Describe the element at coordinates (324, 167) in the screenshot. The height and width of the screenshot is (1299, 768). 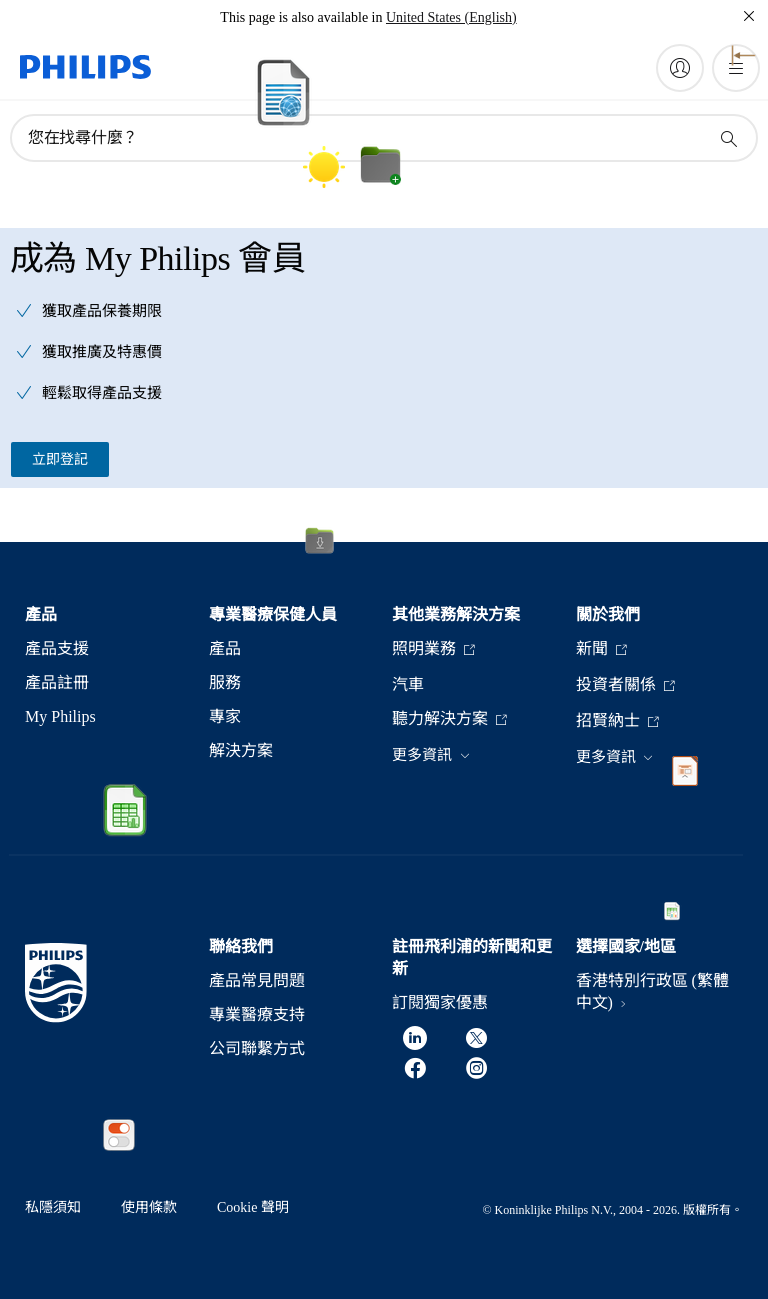
I see `indicates clear or sunny weather conditions` at that location.